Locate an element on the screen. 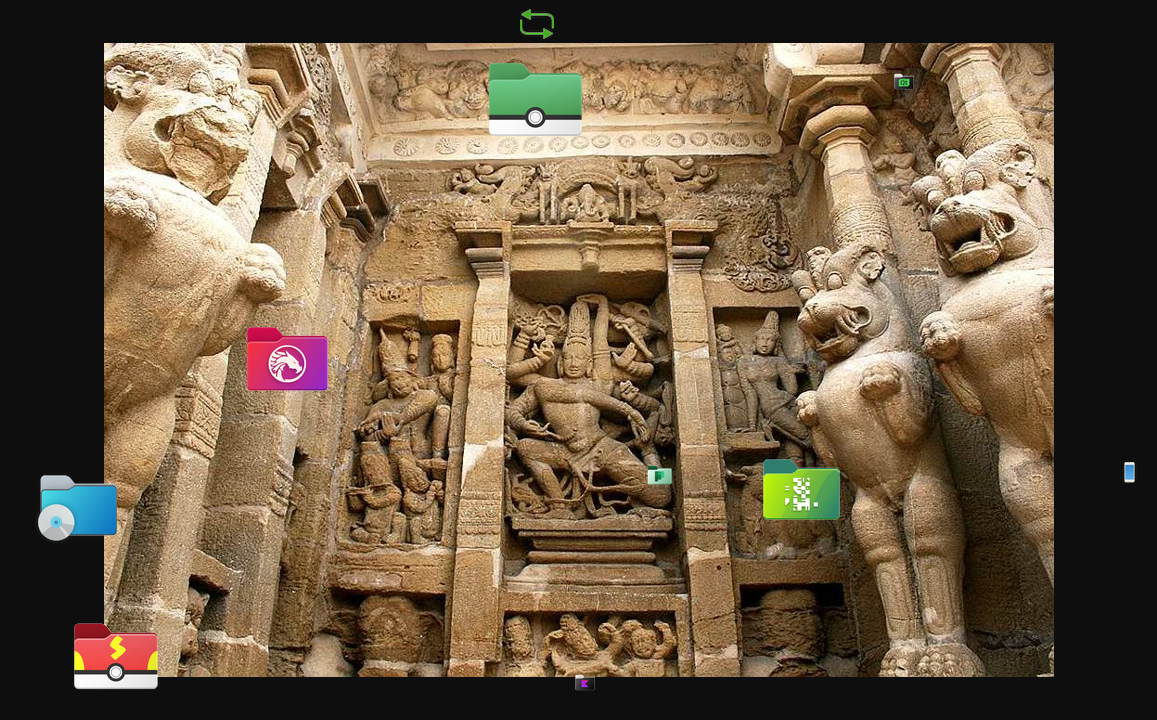 The width and height of the screenshot is (1157, 720). folder containing program installation files is located at coordinates (78, 507).